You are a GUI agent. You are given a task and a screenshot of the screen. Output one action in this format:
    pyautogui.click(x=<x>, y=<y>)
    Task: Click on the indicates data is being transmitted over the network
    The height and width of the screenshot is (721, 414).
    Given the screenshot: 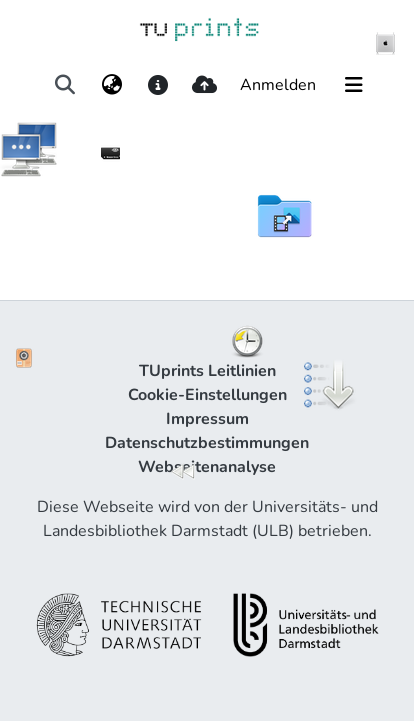 What is the action you would take?
    pyautogui.click(x=28, y=149)
    